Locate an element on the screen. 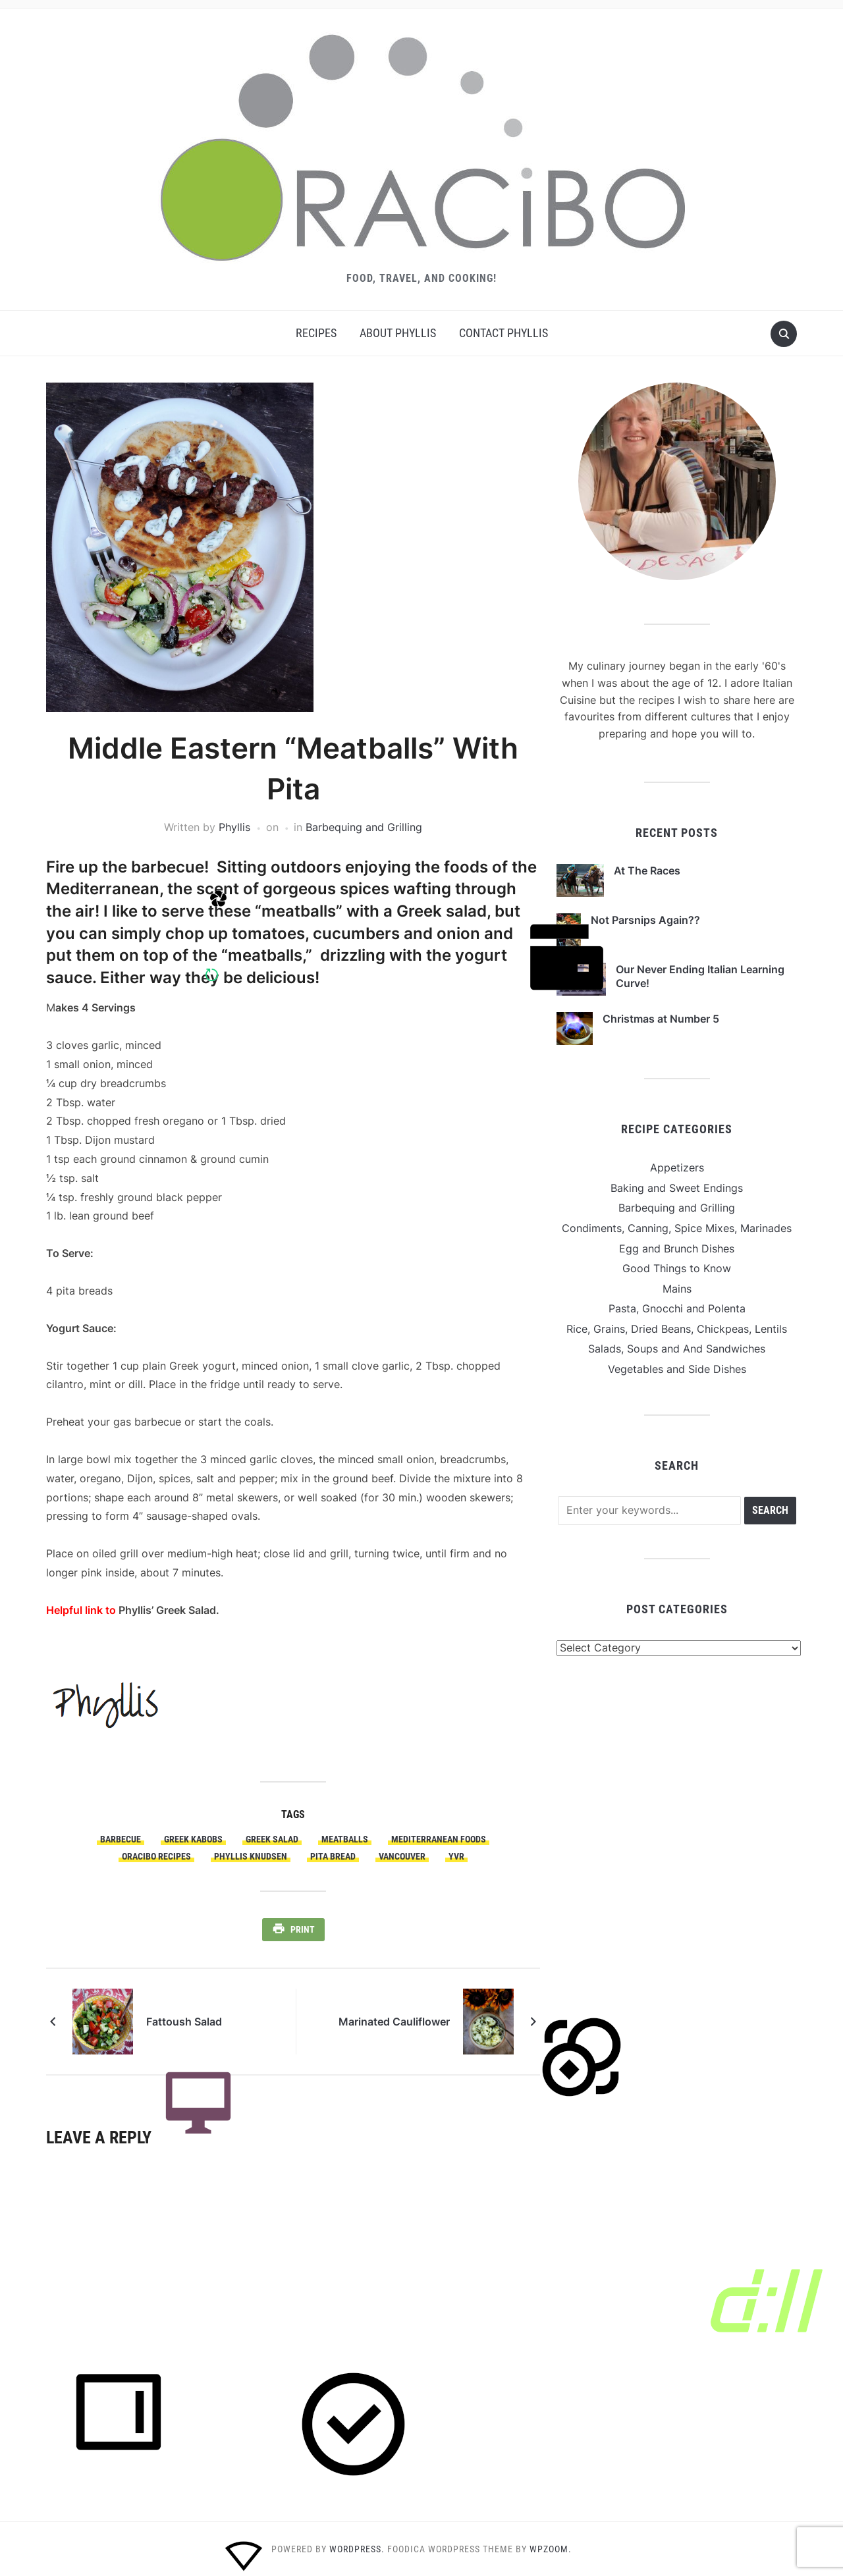 Image resolution: width=843 pixels, height=2576 pixels. indicates a completed or successful action is located at coordinates (353, 2424).